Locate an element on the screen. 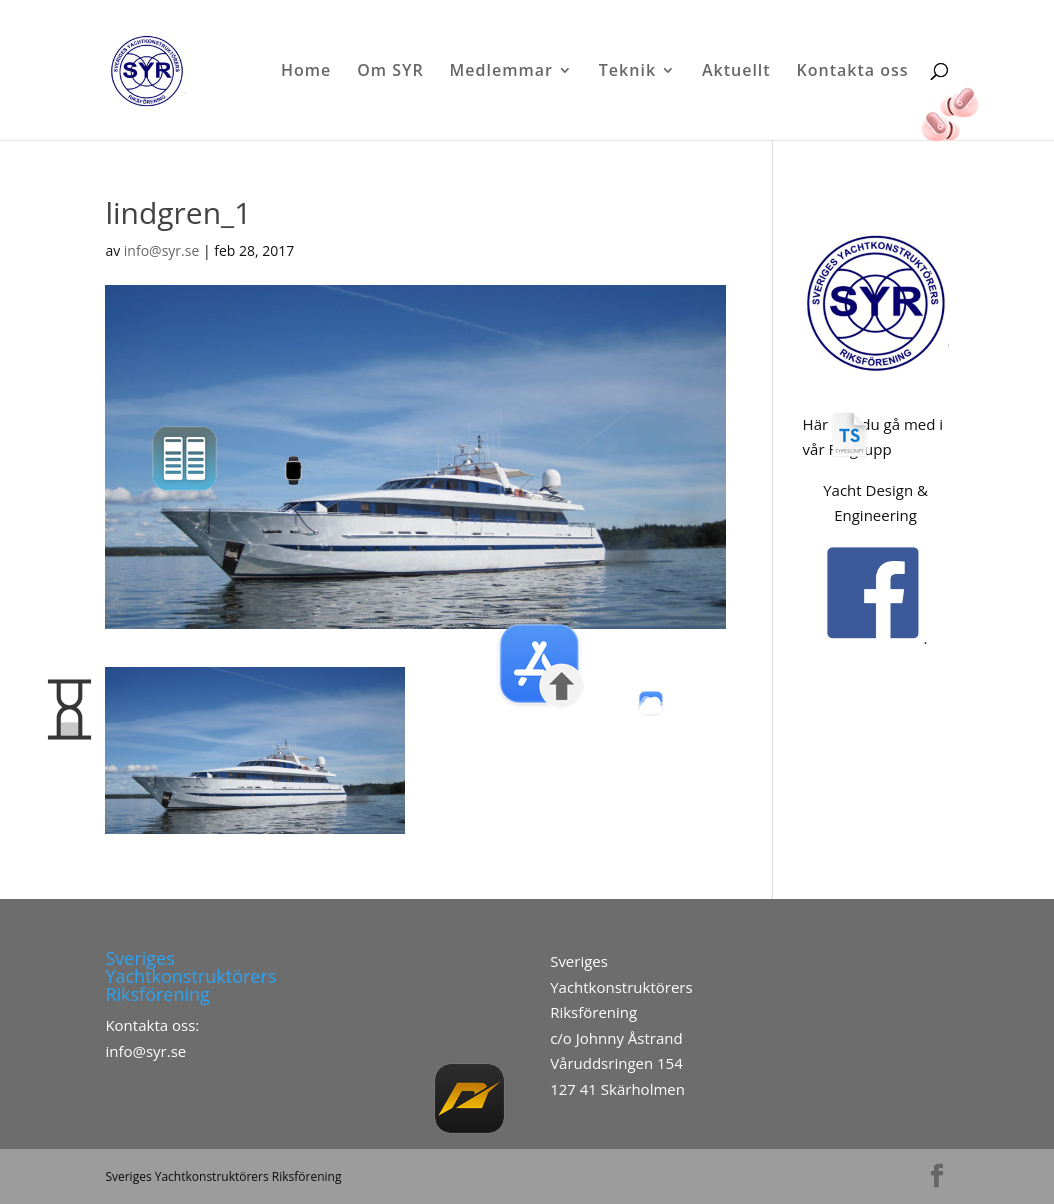  a typescript source code file is located at coordinates (849, 435).